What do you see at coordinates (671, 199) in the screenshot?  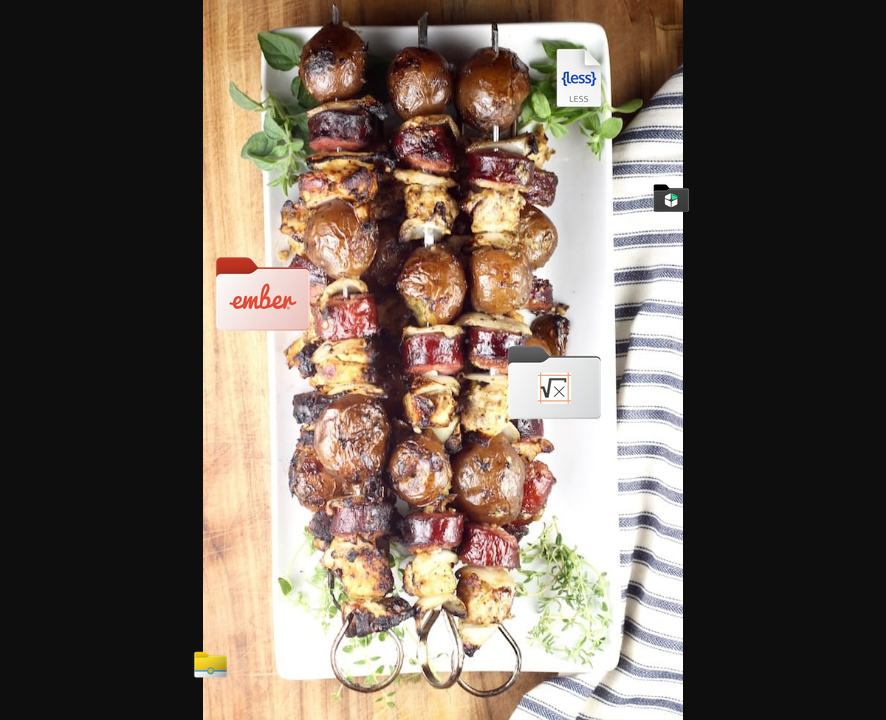 I see `open wondershare filmstock assets folder` at bounding box center [671, 199].